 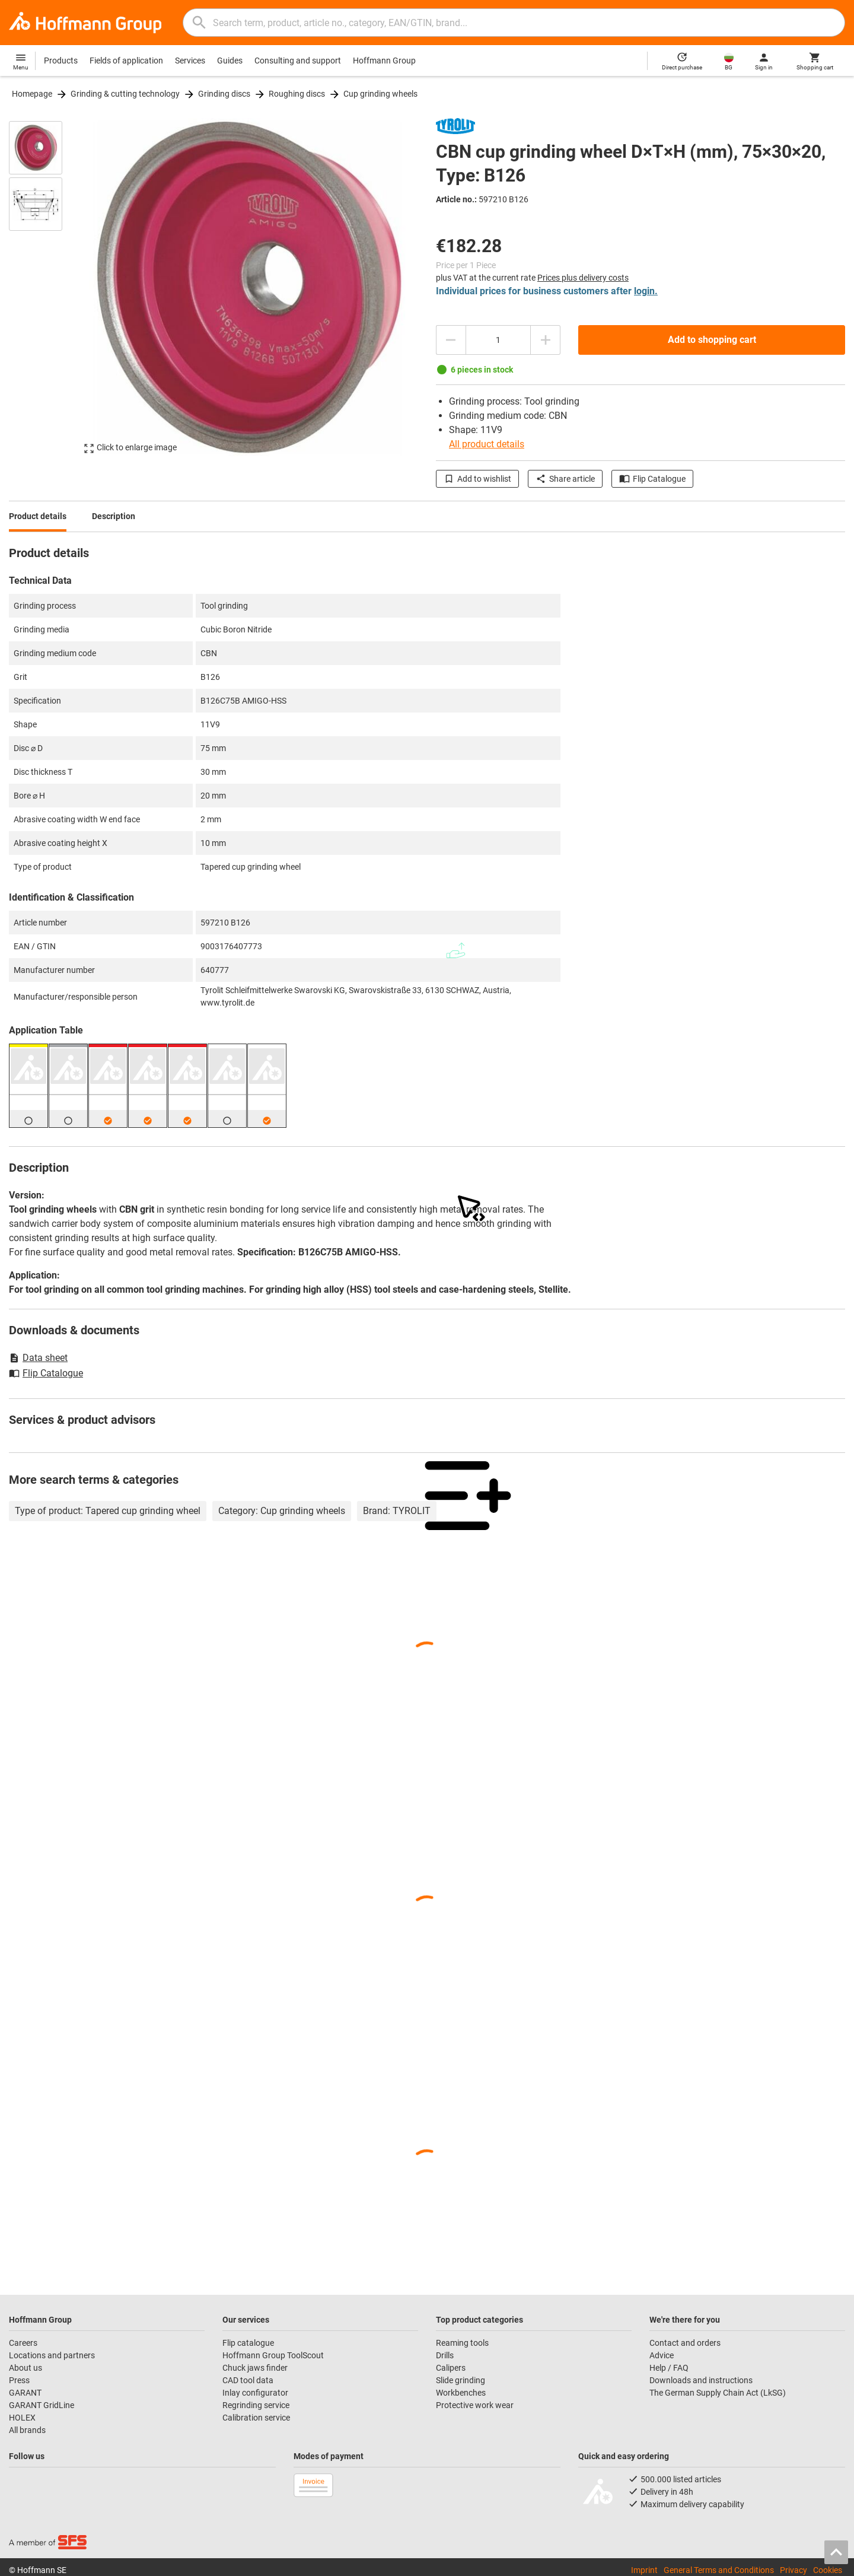 I want to click on add a new item to the list, so click(x=468, y=1496).